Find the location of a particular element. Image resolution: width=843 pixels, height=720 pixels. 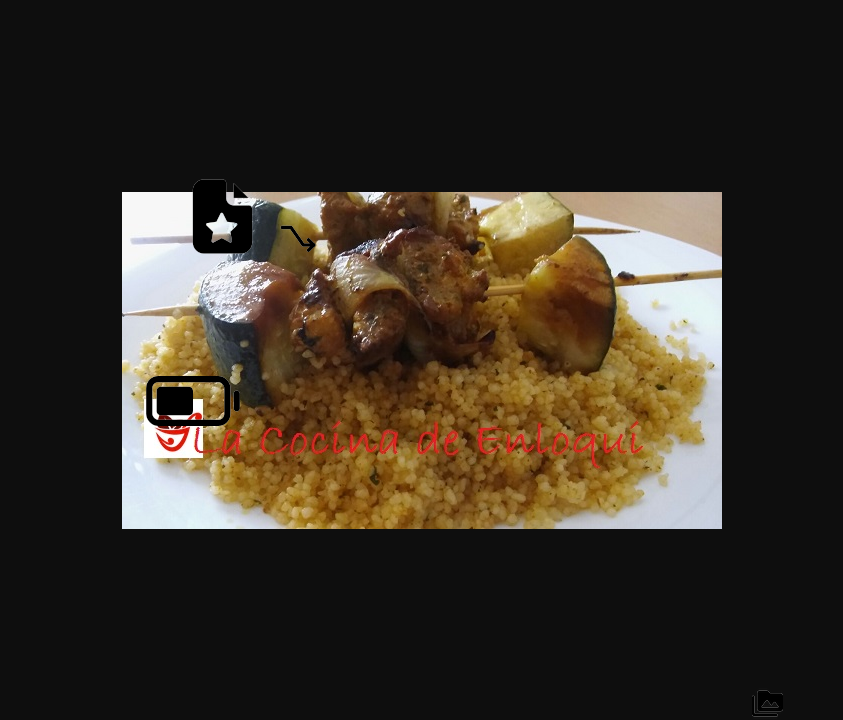

view starred or favorite files is located at coordinates (222, 216).